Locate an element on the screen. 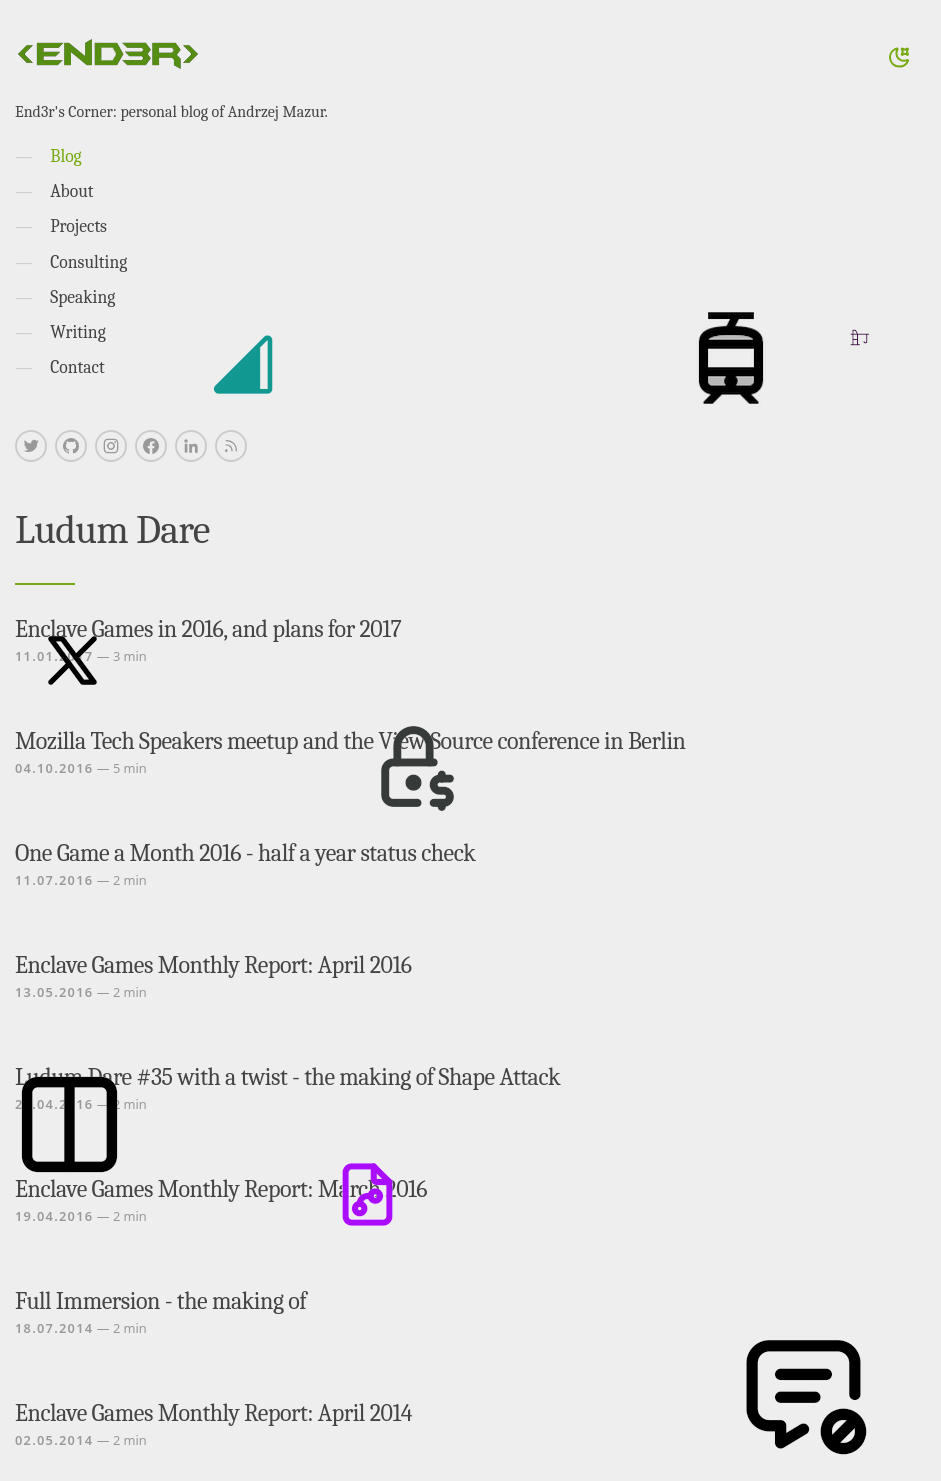  share to X (formerly Twitter) is located at coordinates (72, 660).